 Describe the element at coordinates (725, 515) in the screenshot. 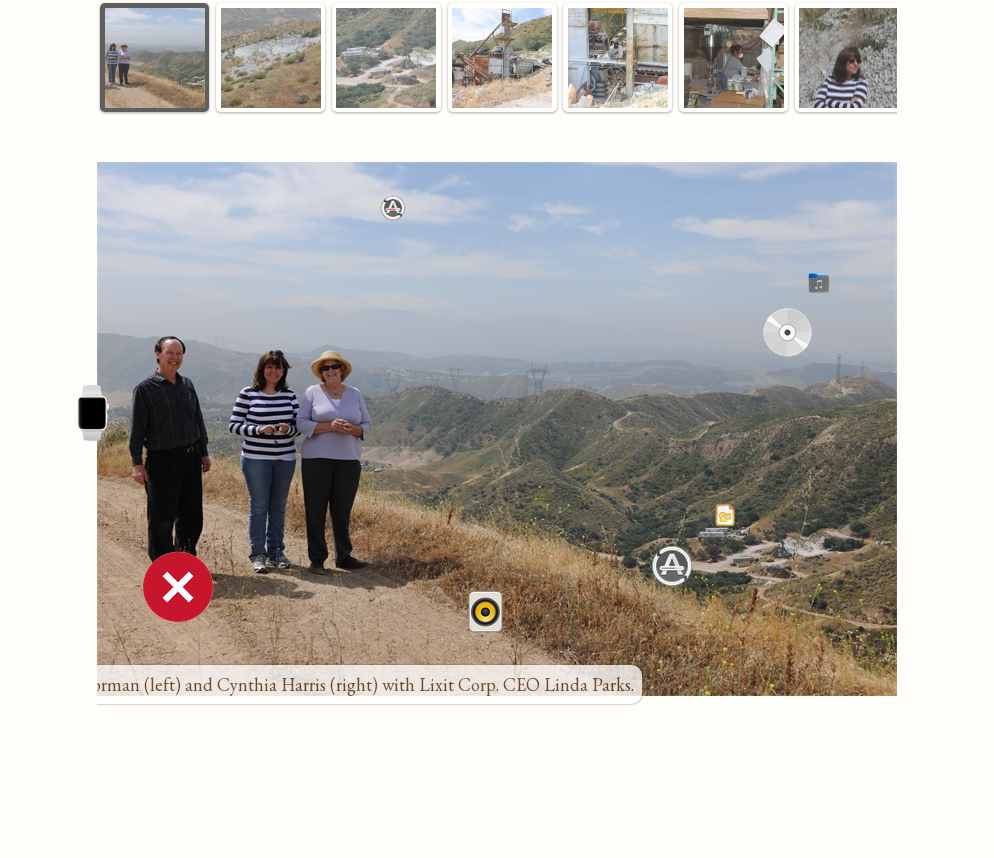

I see `libreoffice draw template file` at that location.